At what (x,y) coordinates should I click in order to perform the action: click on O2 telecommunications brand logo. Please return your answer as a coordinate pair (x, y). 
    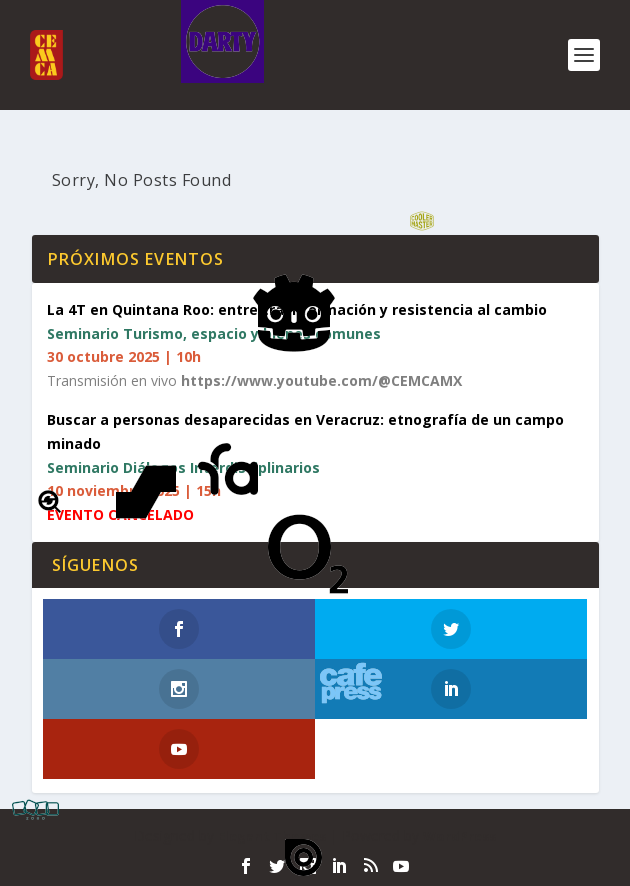
    Looking at the image, I should click on (308, 554).